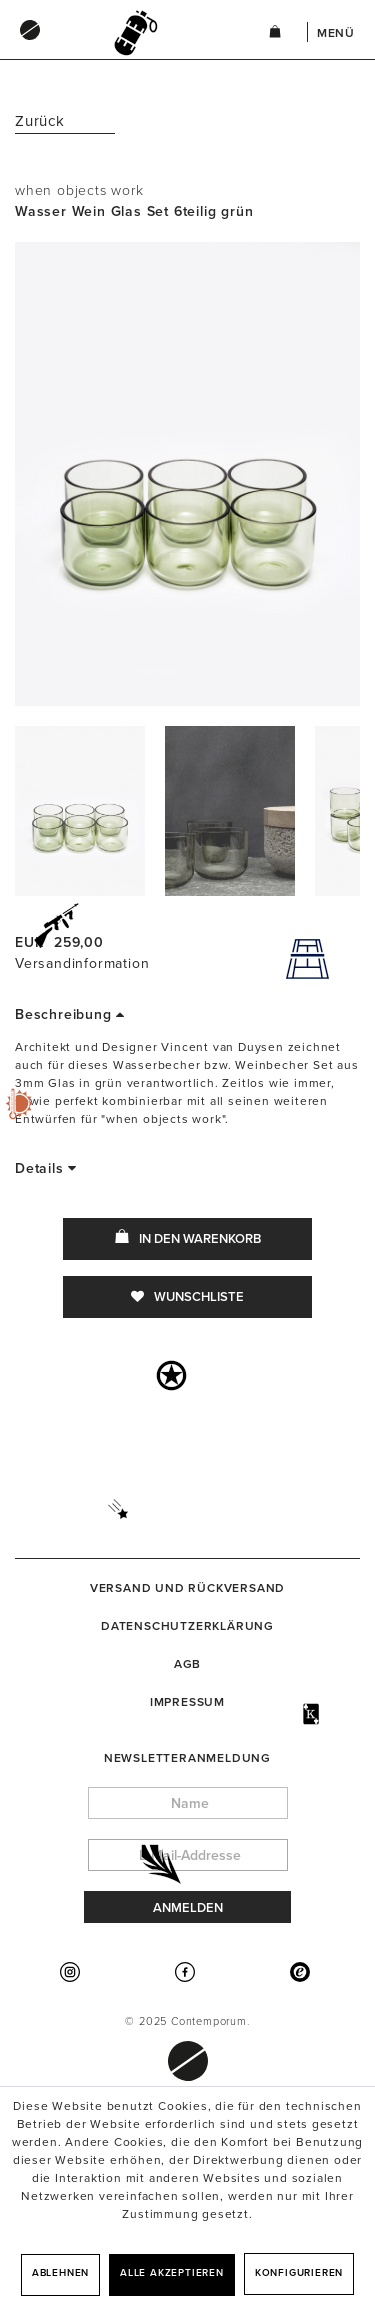 The height and width of the screenshot is (2306, 375). I want to click on indicates a shooting star event or animation, so click(118, 1509).